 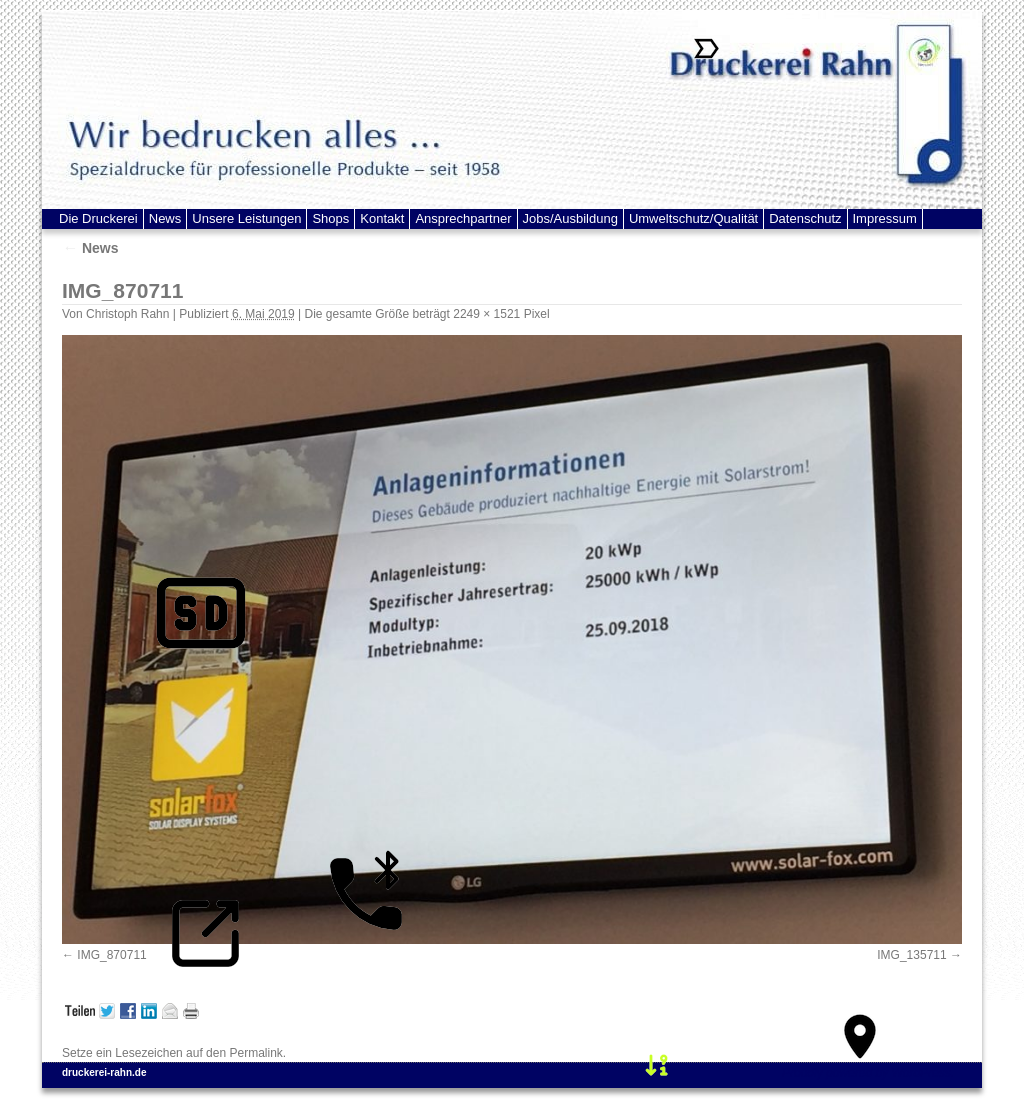 I want to click on indicates standard definition video quality, so click(x=201, y=613).